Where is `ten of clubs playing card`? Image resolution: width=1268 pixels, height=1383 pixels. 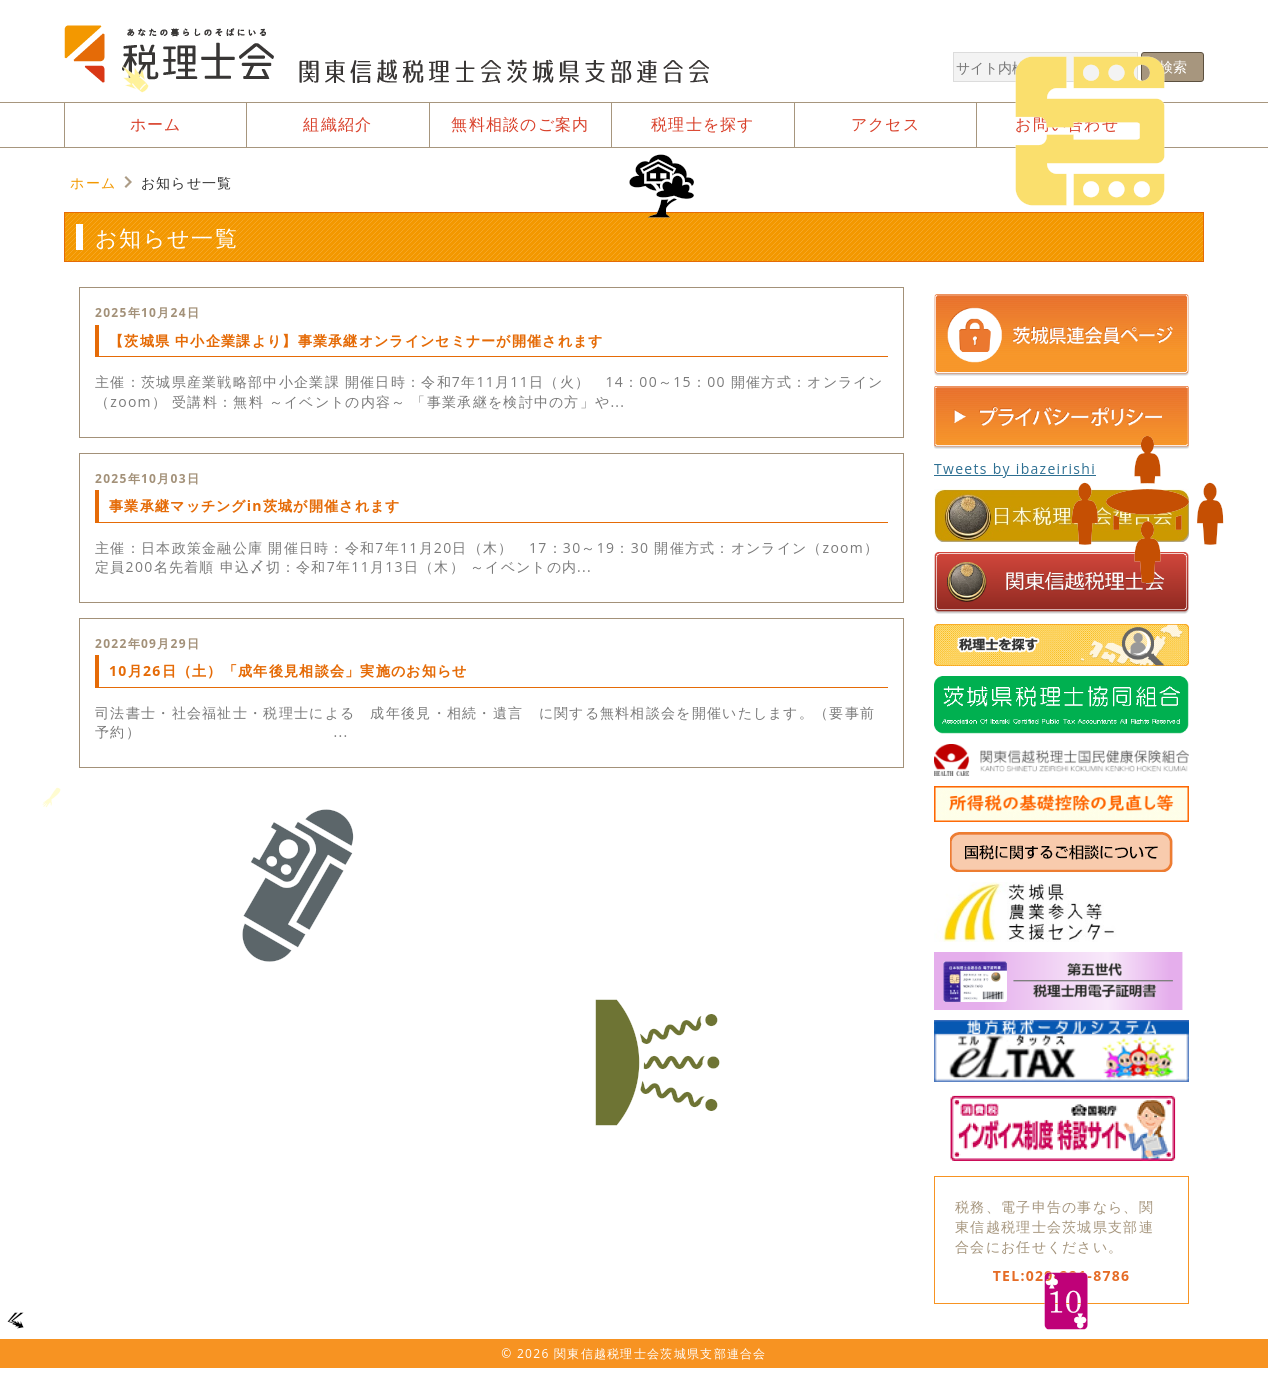 ten of clubs playing card is located at coordinates (1066, 1301).